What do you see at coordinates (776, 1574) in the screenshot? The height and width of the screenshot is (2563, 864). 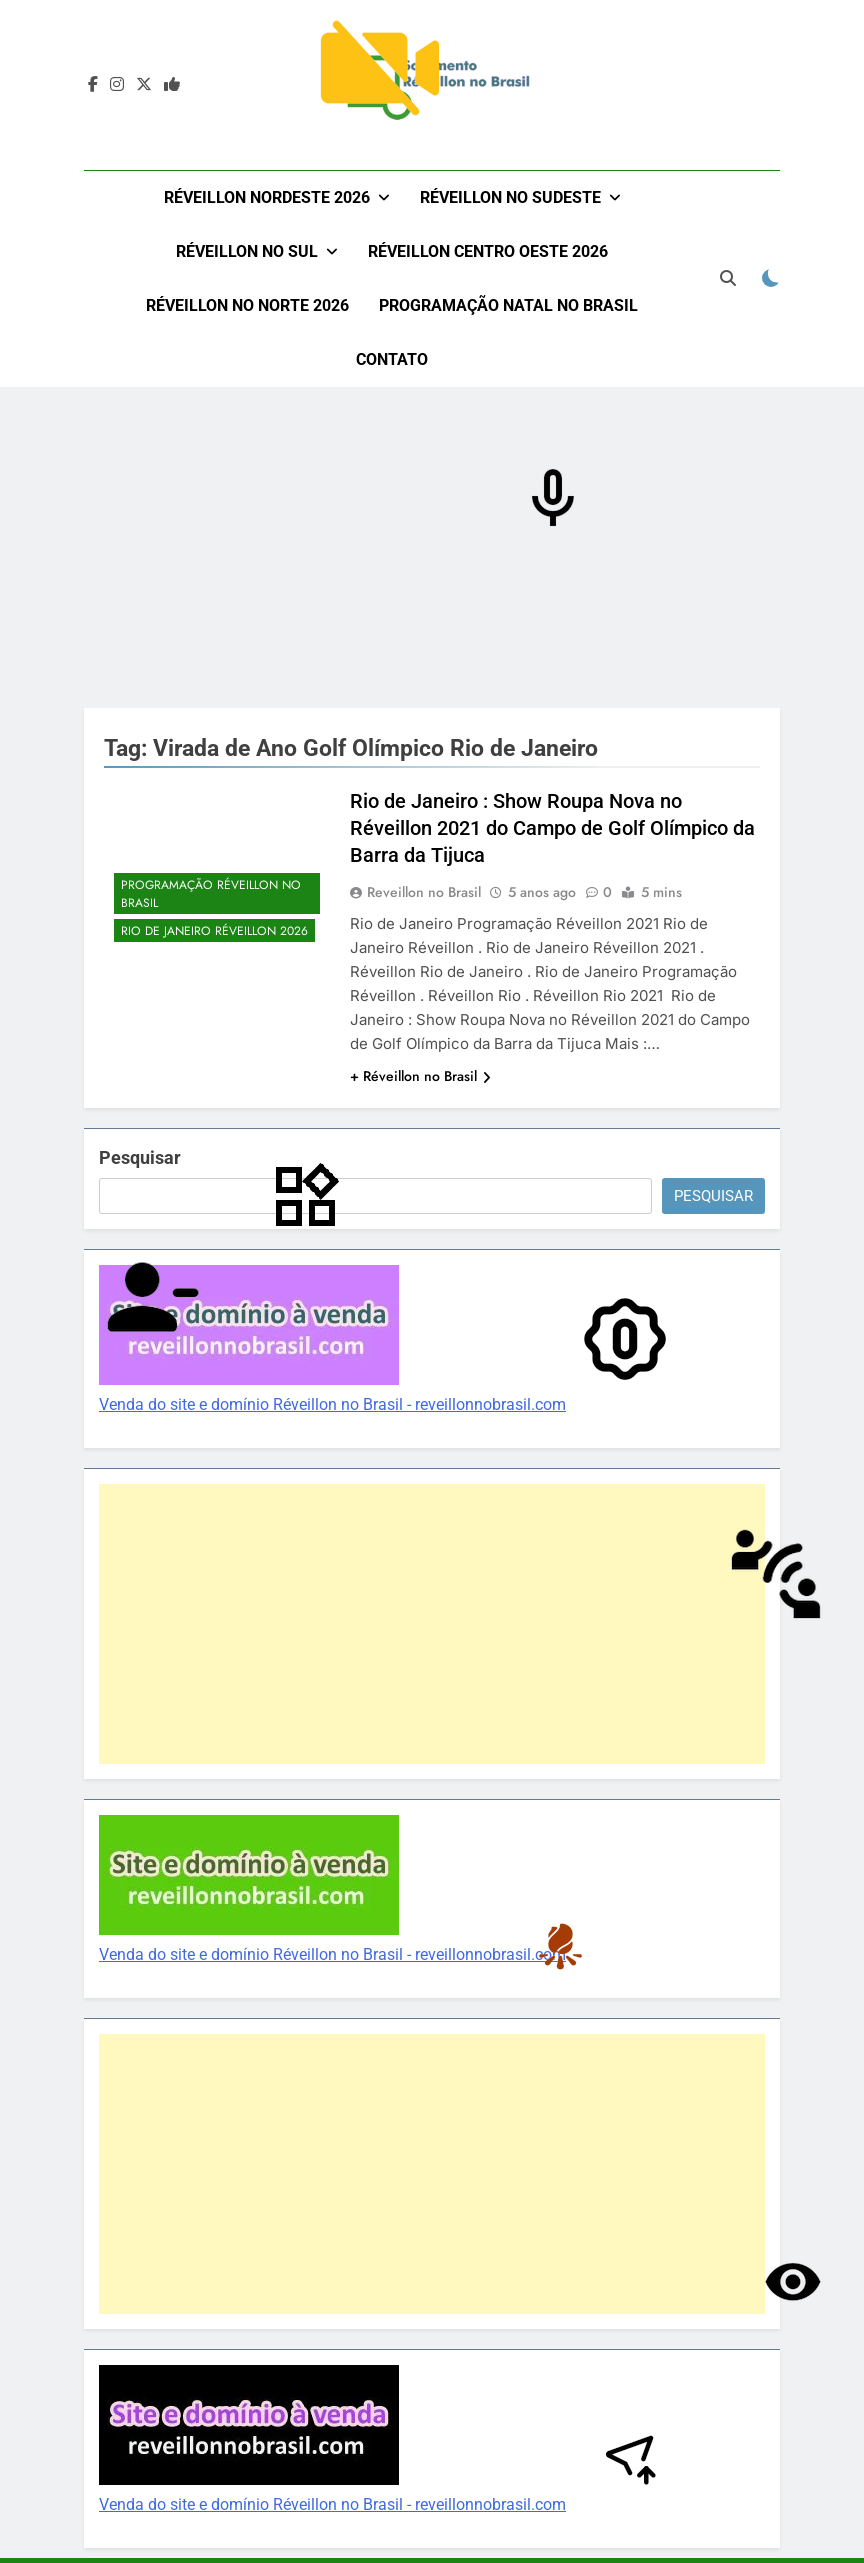 I see `connect with others remotely or contactlessly` at bounding box center [776, 1574].